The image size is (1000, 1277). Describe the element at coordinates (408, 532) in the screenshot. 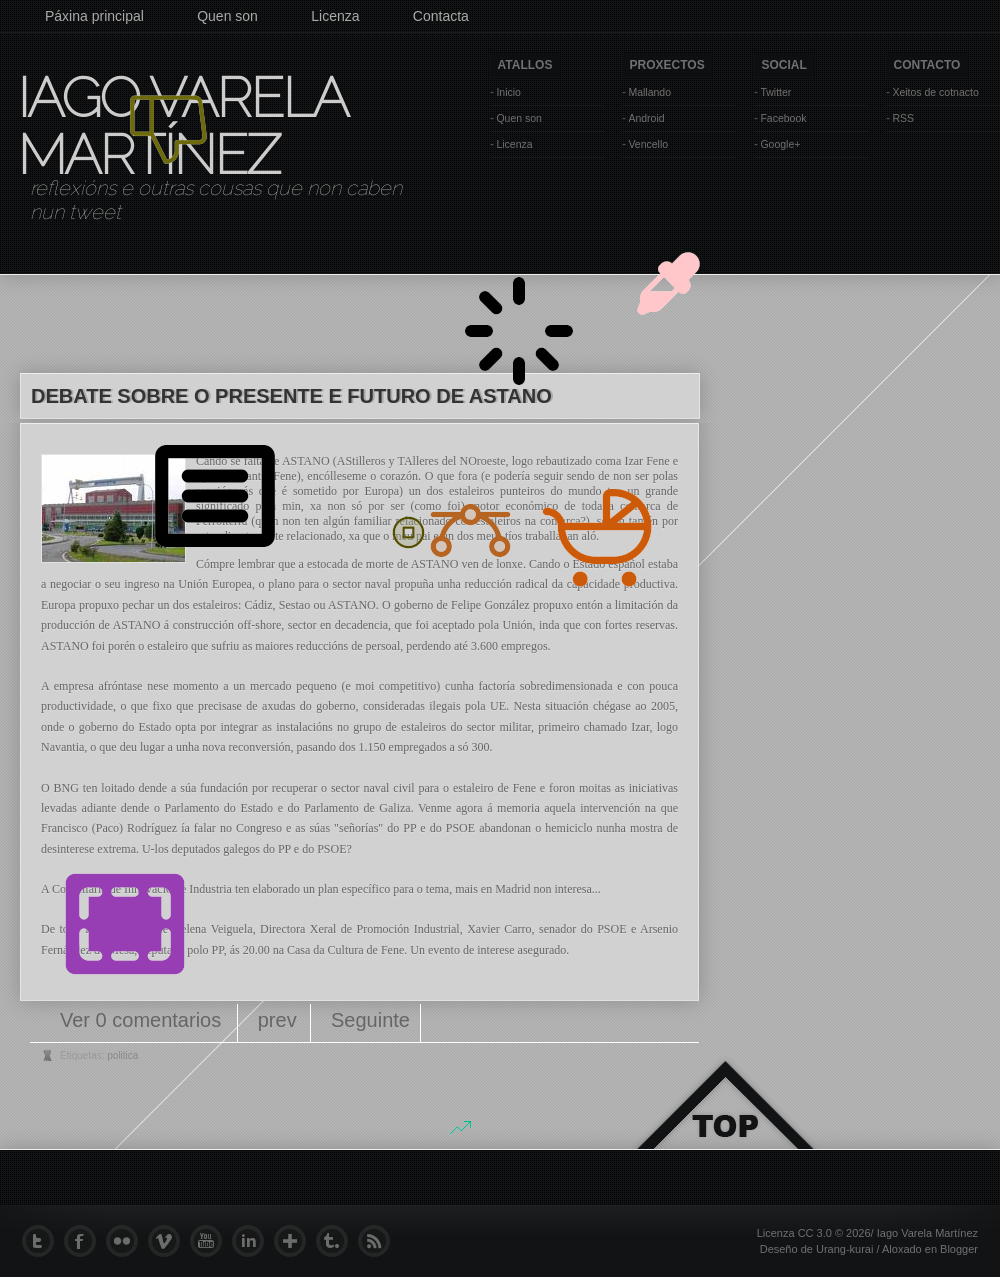

I see `stop media playback` at that location.